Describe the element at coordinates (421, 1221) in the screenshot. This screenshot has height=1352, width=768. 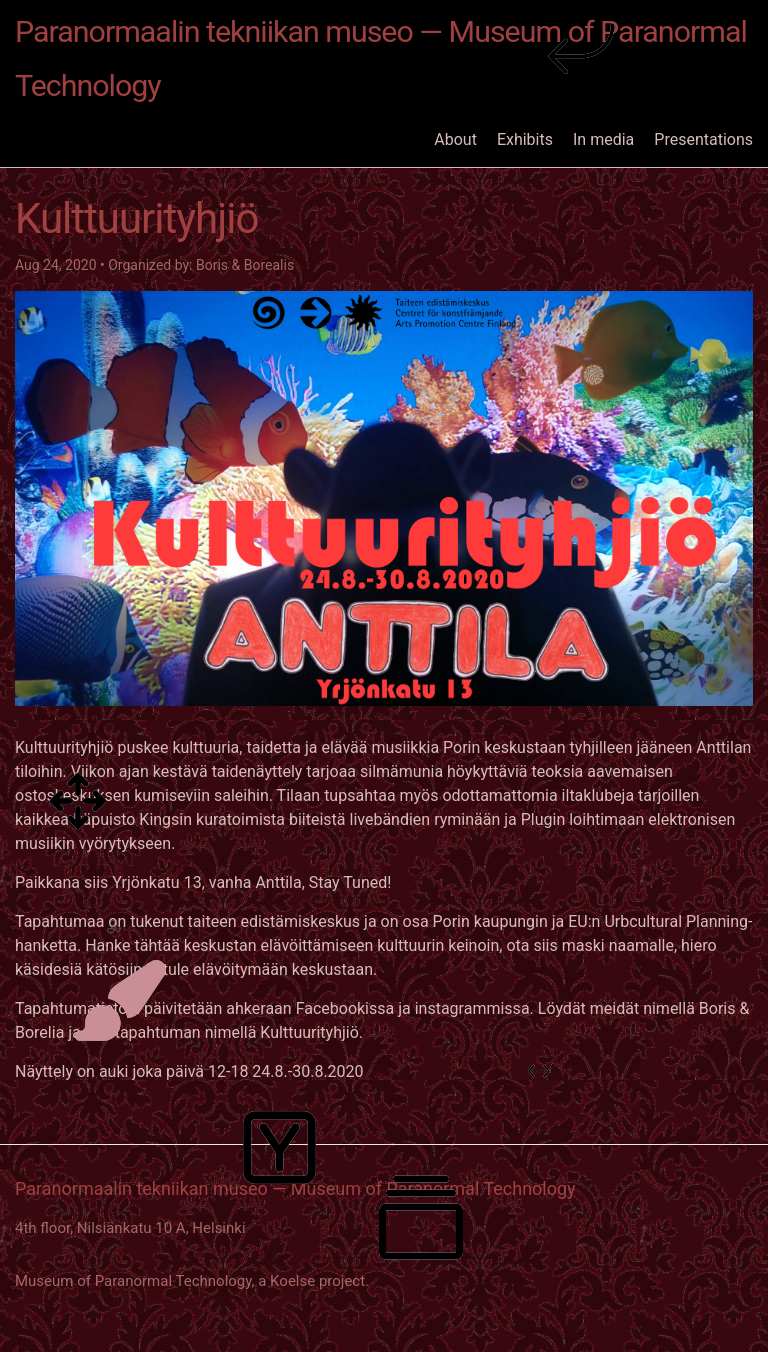
I see `view stacked cards or layers` at that location.